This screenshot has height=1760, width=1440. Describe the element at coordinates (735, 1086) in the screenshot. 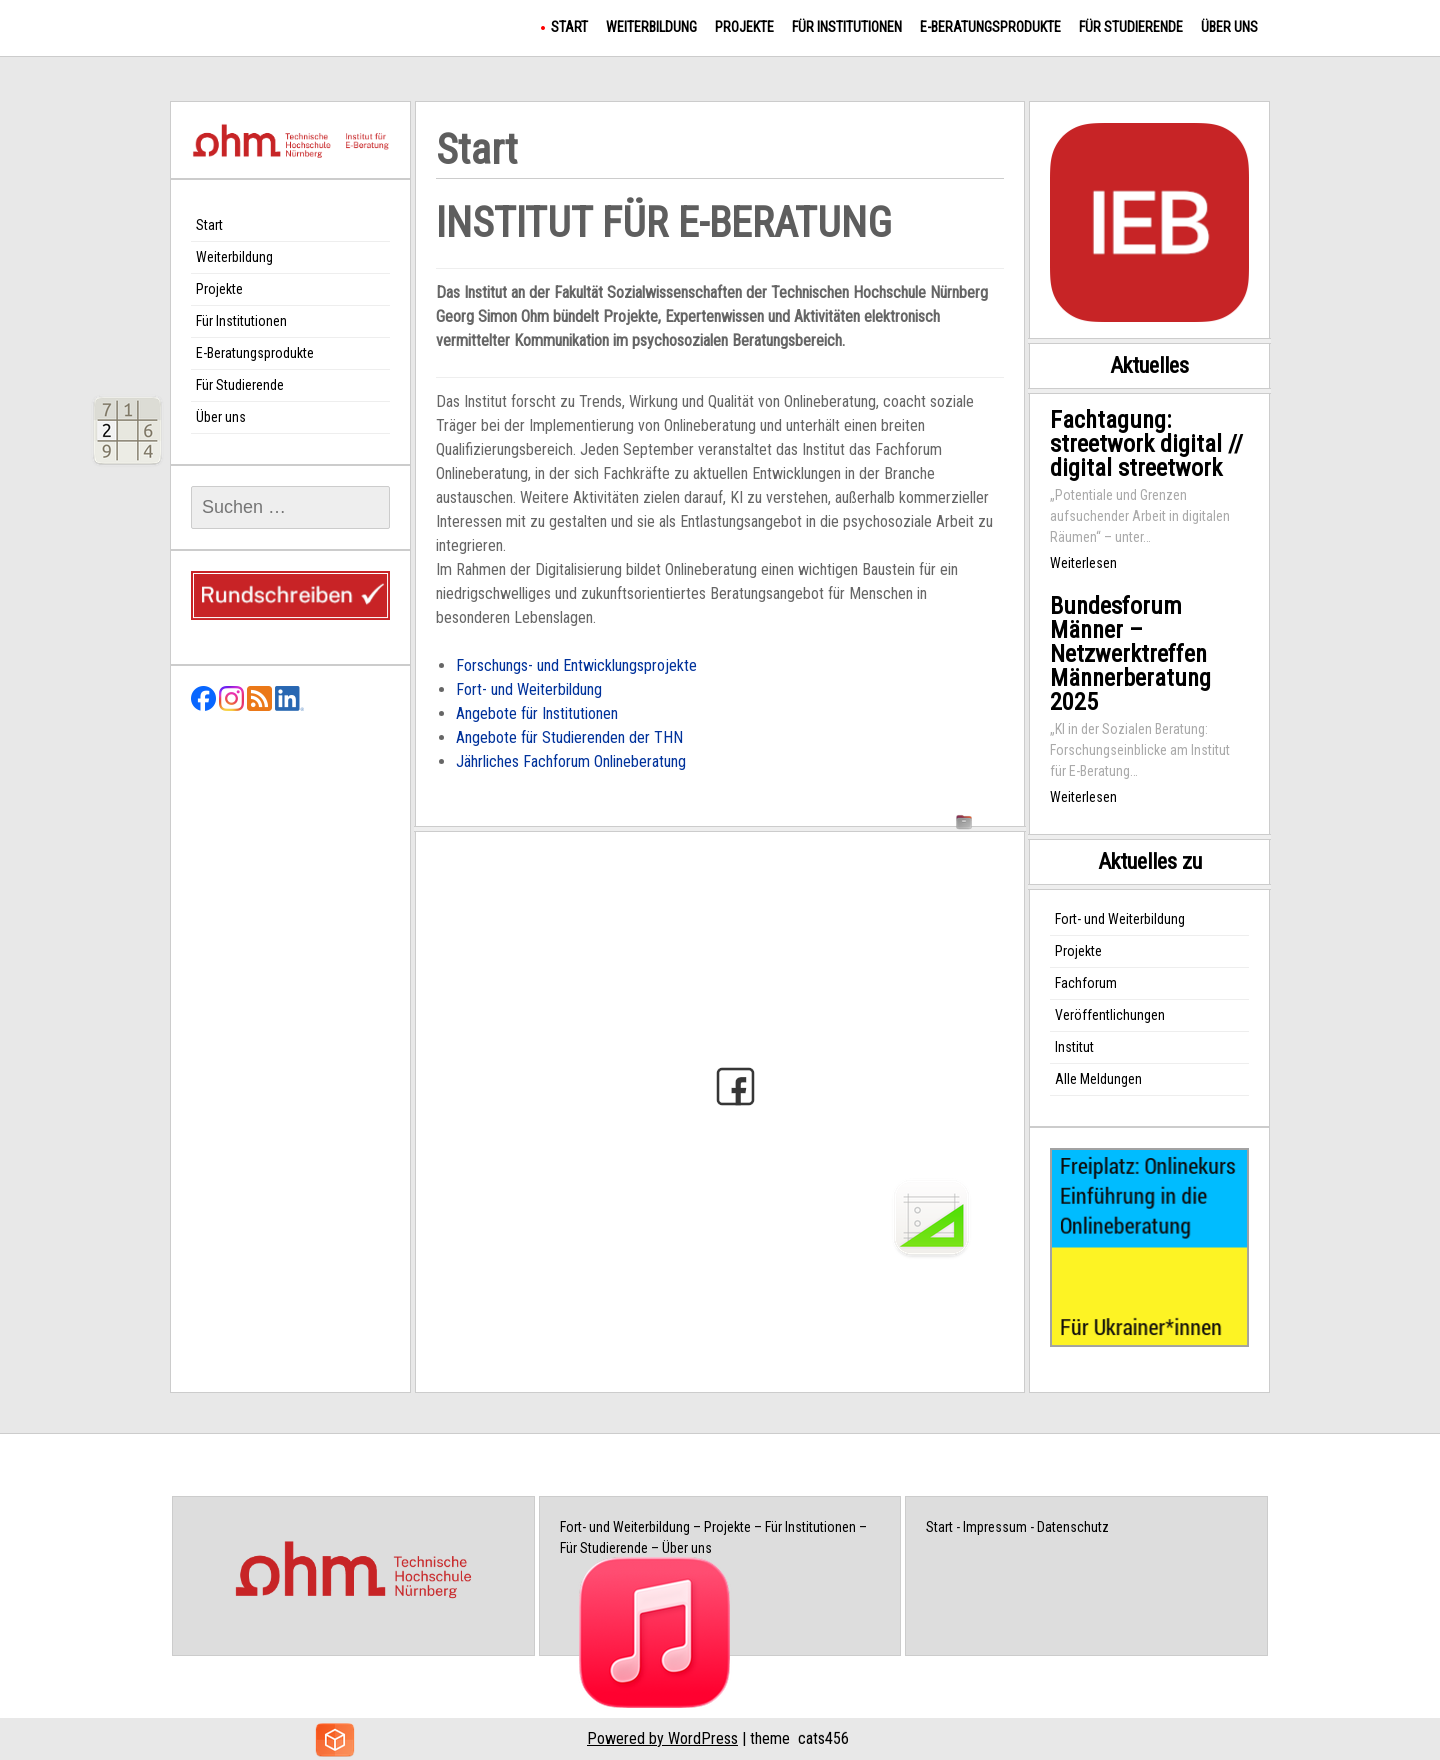

I see `connect your Facebook account` at that location.